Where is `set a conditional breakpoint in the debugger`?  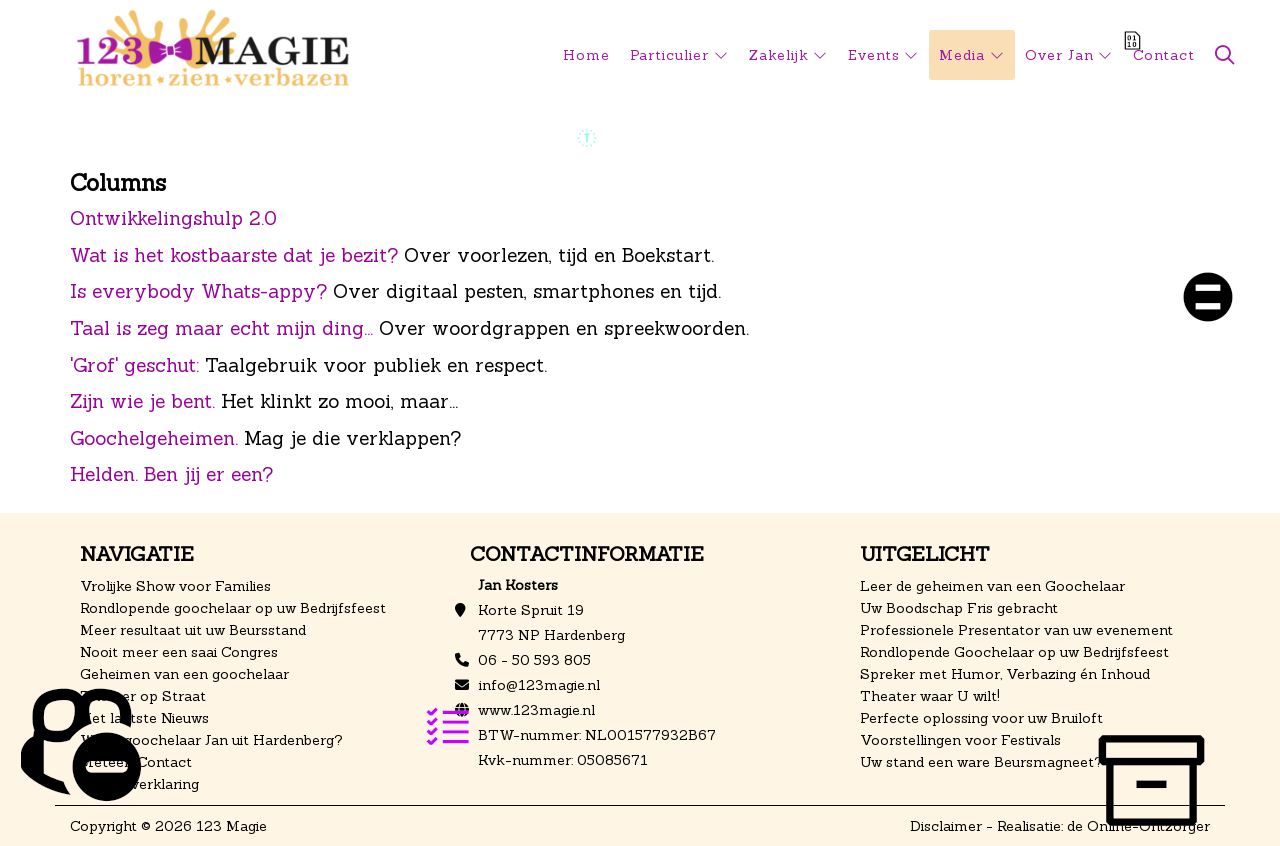 set a conditional breakpoint in the debugger is located at coordinates (1208, 297).